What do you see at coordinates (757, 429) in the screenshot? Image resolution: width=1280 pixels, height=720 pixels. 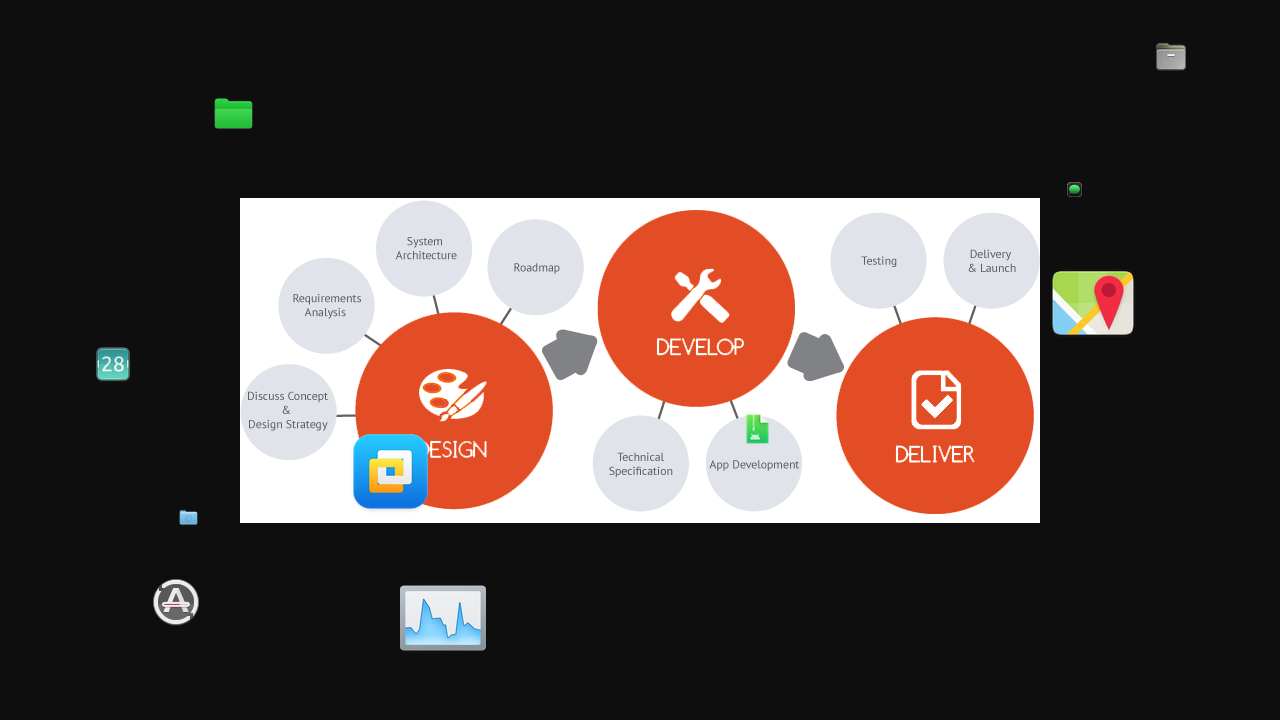 I see `android application package file (APK)` at bounding box center [757, 429].